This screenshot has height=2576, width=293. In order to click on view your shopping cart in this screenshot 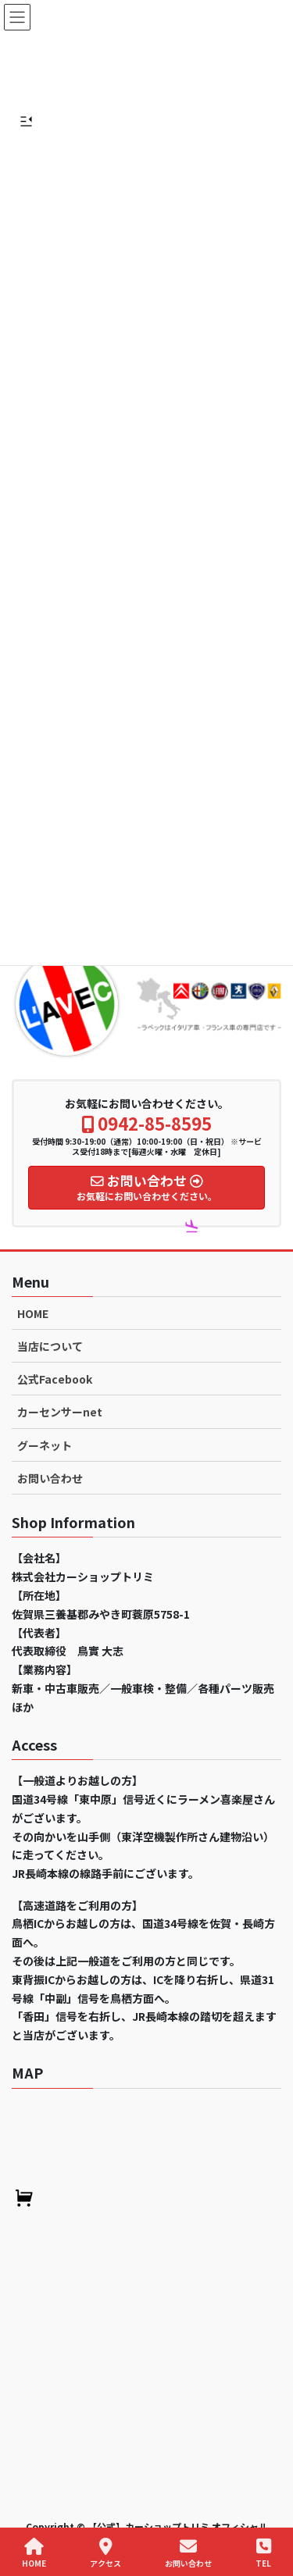, I will do `click(23, 2197)`.